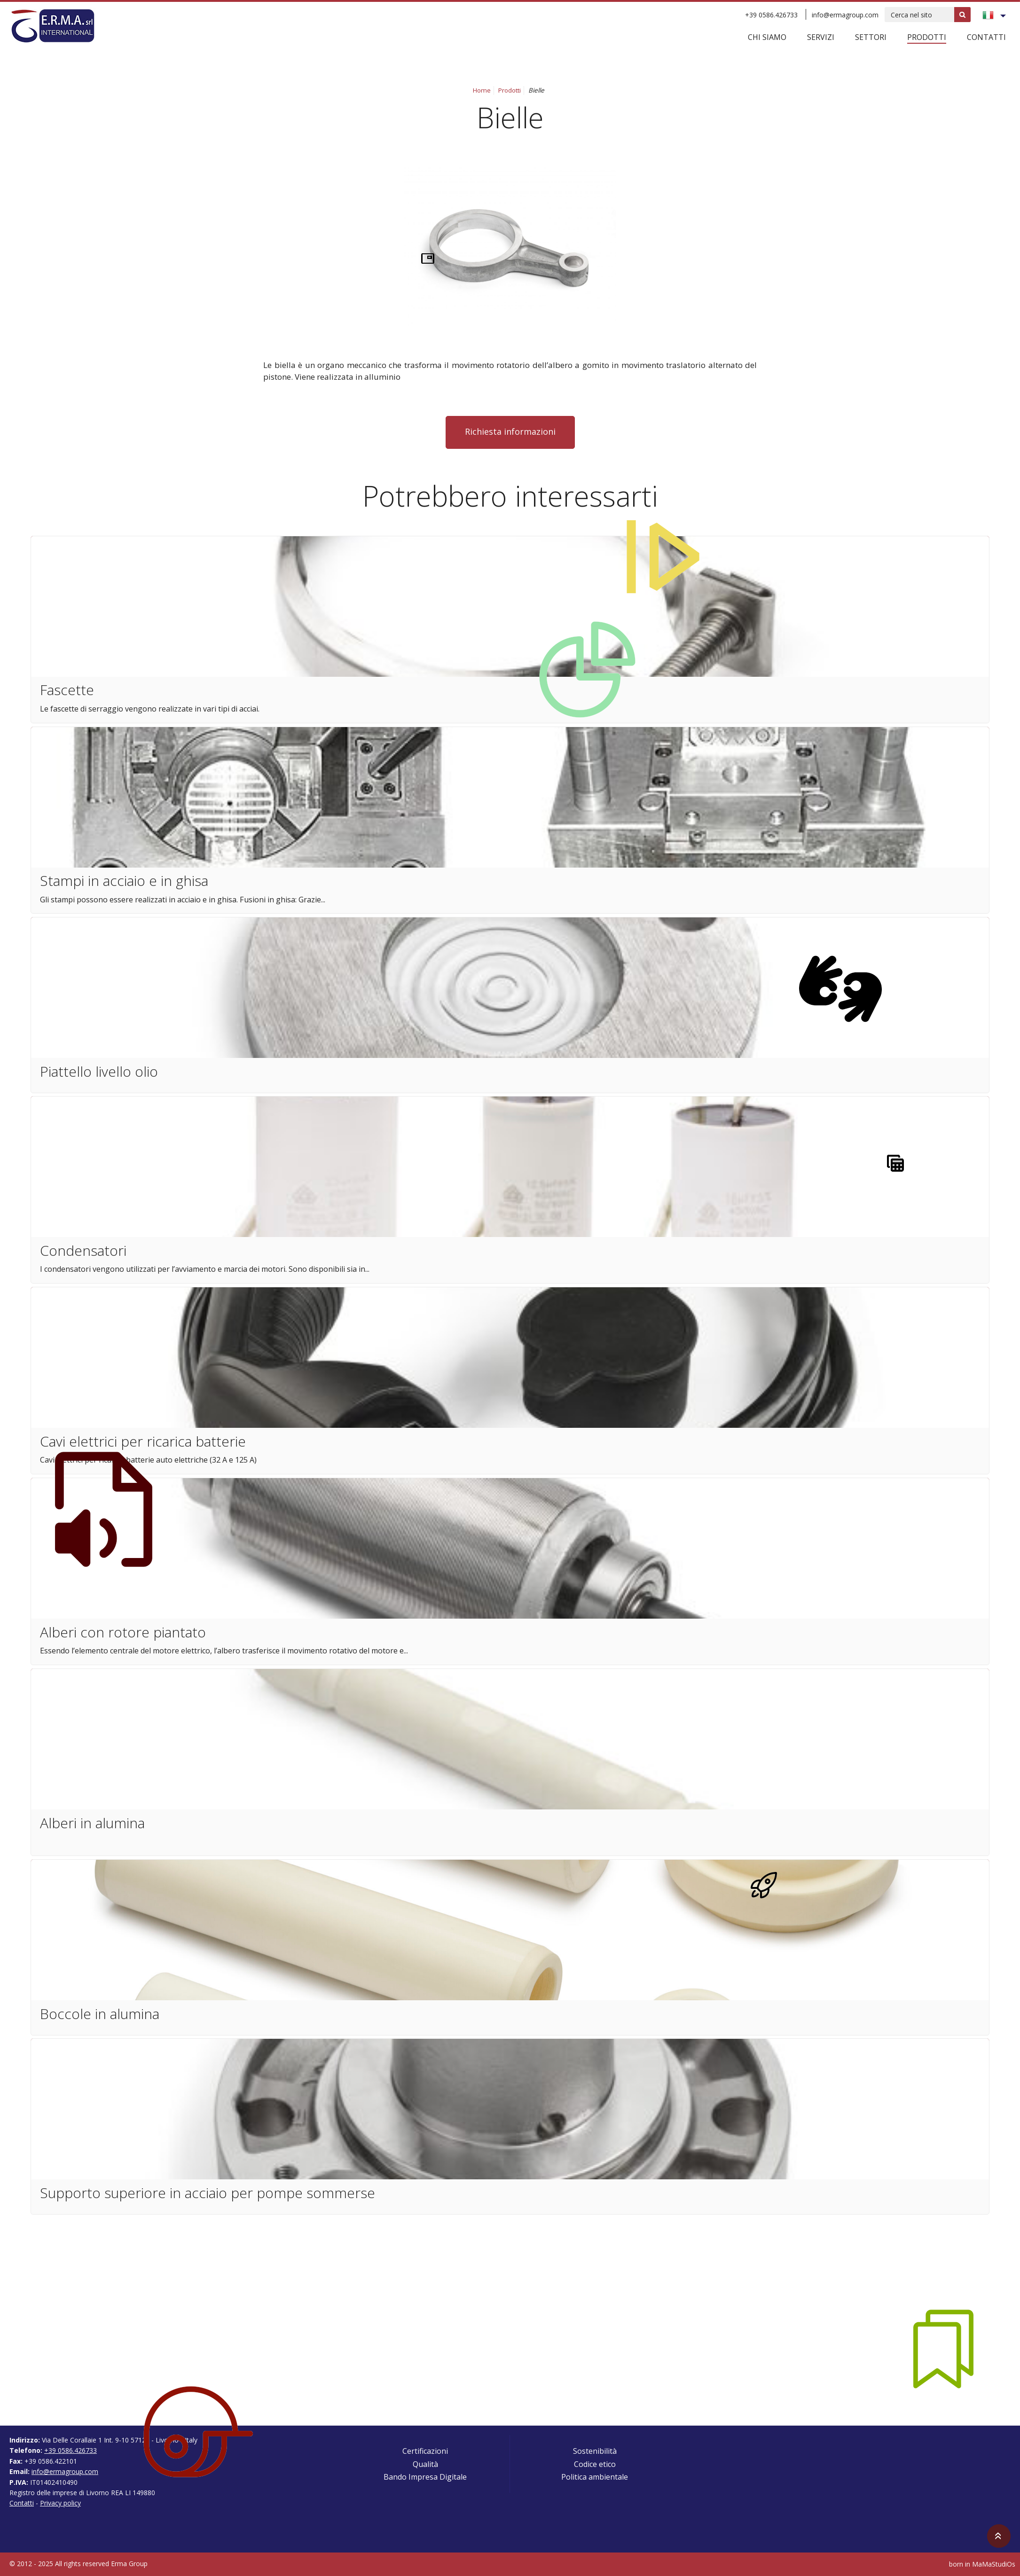 The height and width of the screenshot is (2576, 1020). Describe the element at coordinates (428, 258) in the screenshot. I see `enable picture-in-picture mode` at that location.